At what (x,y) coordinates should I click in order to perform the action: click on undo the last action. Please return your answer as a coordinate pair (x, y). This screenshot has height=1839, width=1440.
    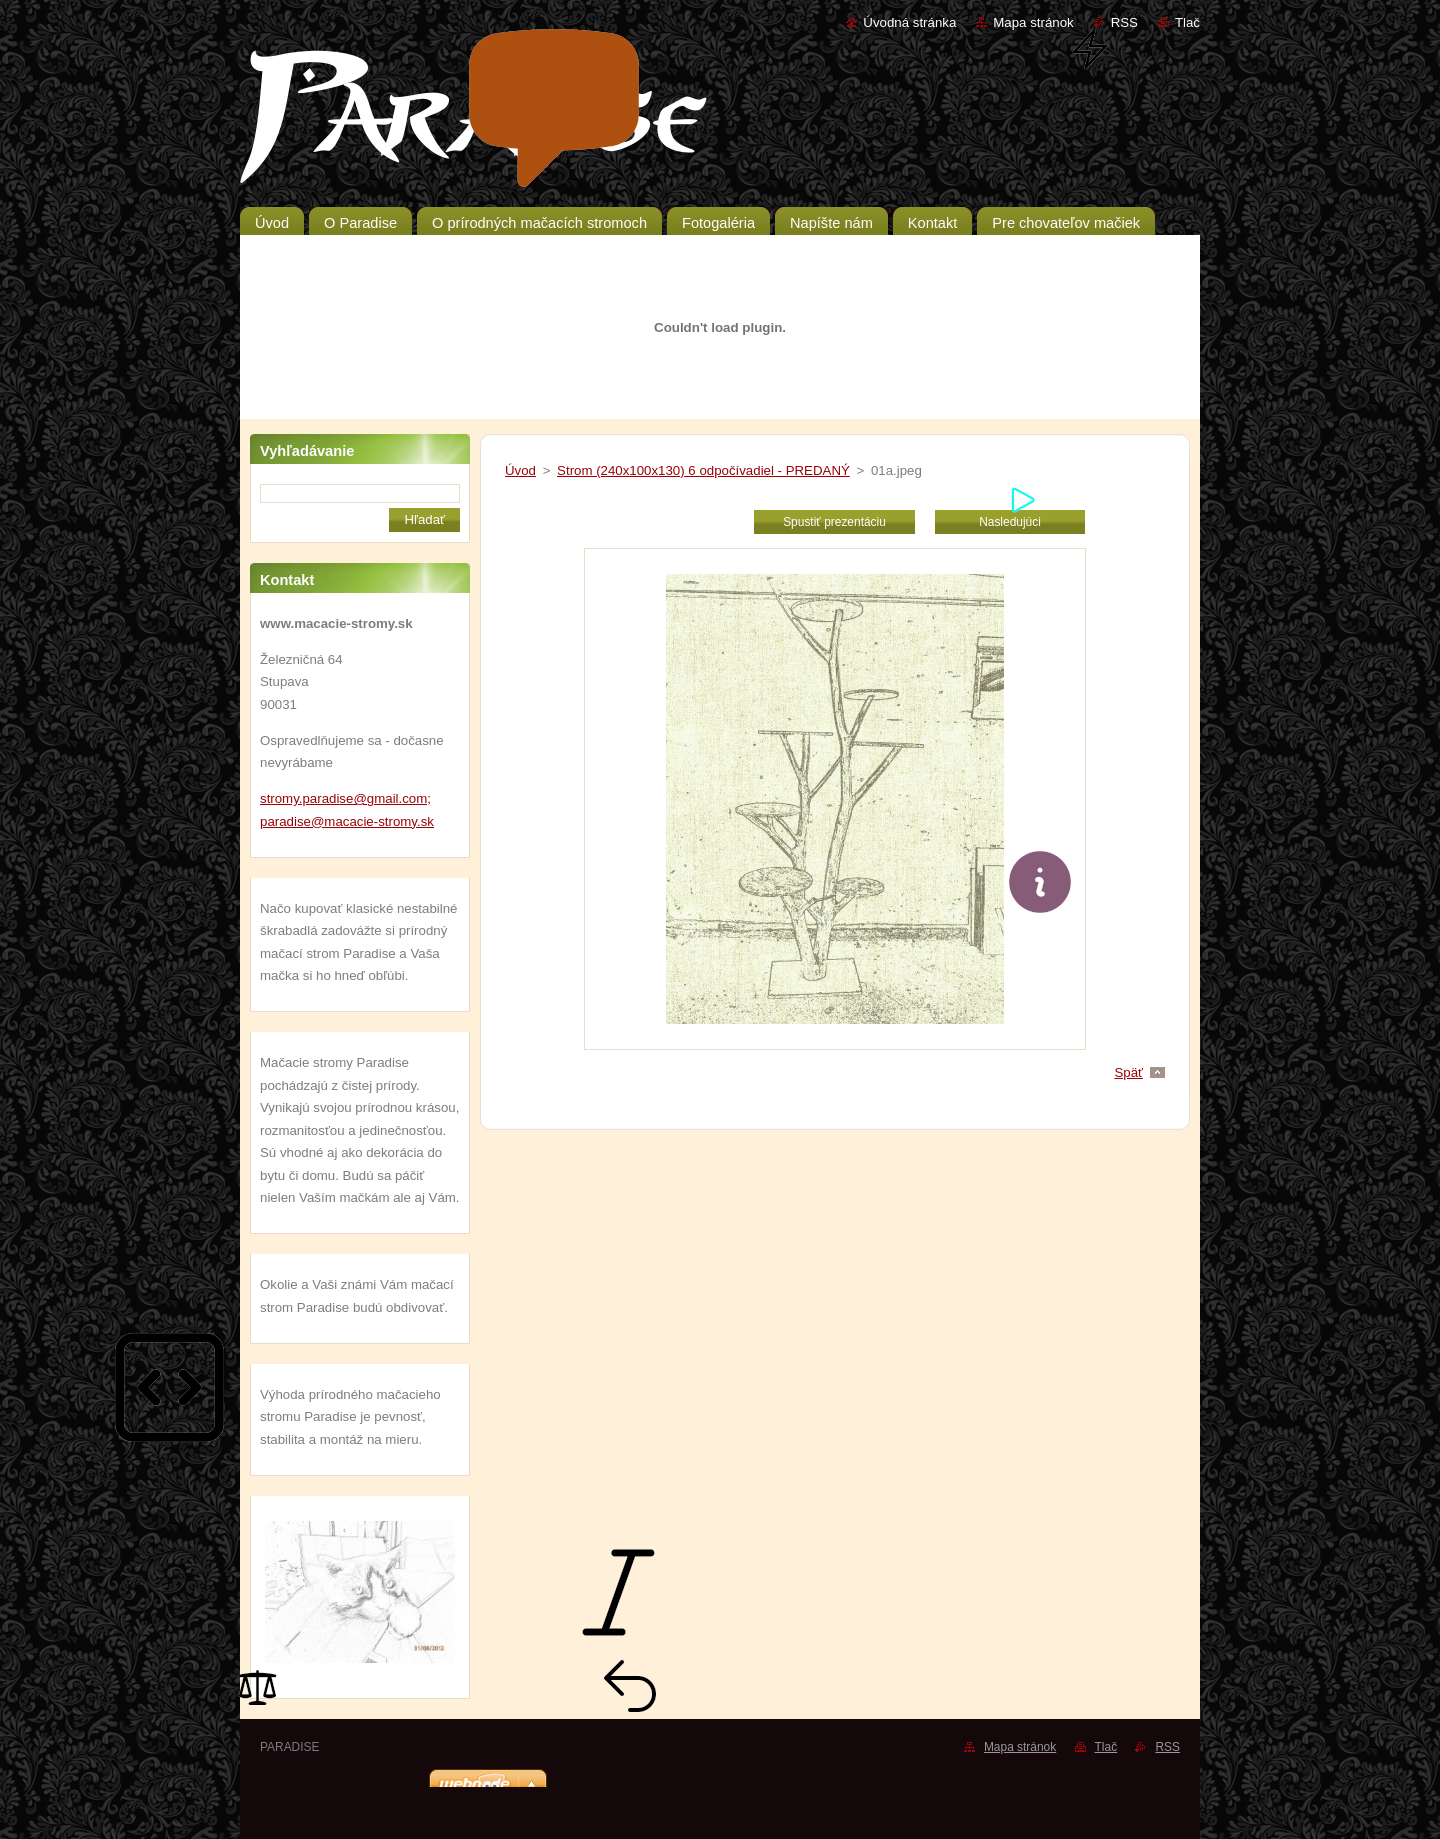
    Looking at the image, I should click on (630, 1686).